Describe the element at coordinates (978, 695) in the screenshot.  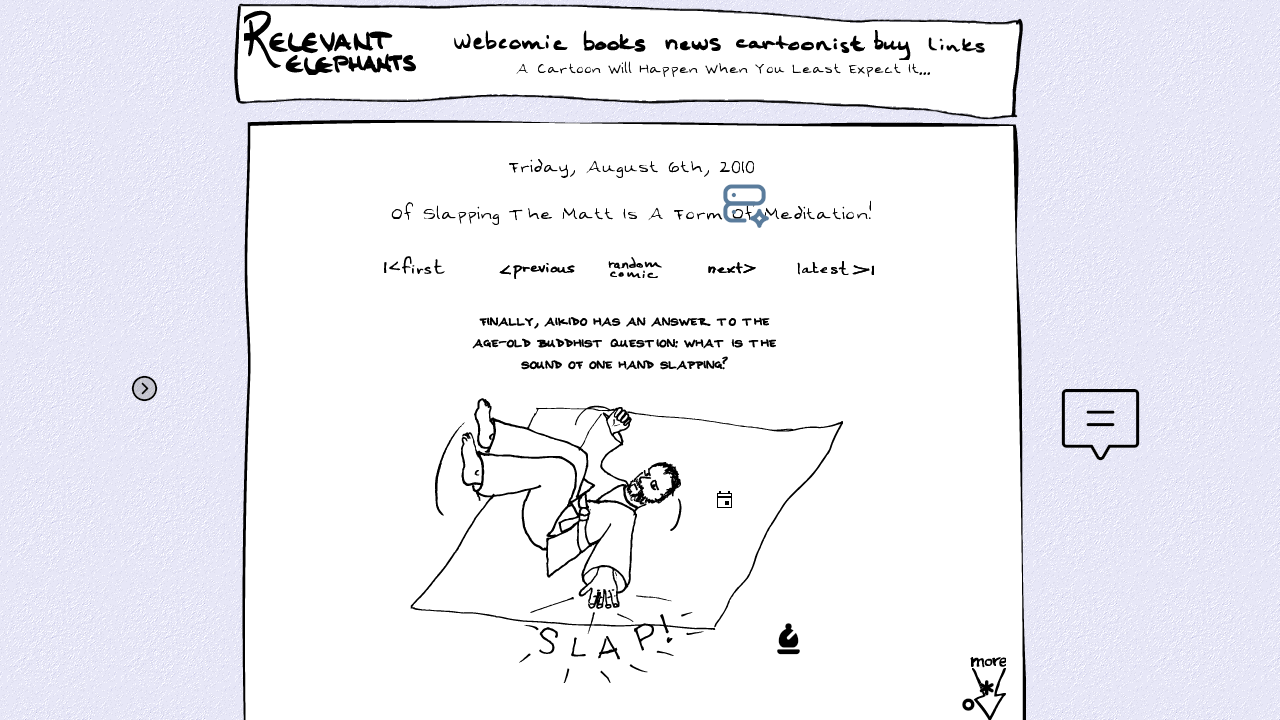
I see `toggle regular expression search mode` at that location.